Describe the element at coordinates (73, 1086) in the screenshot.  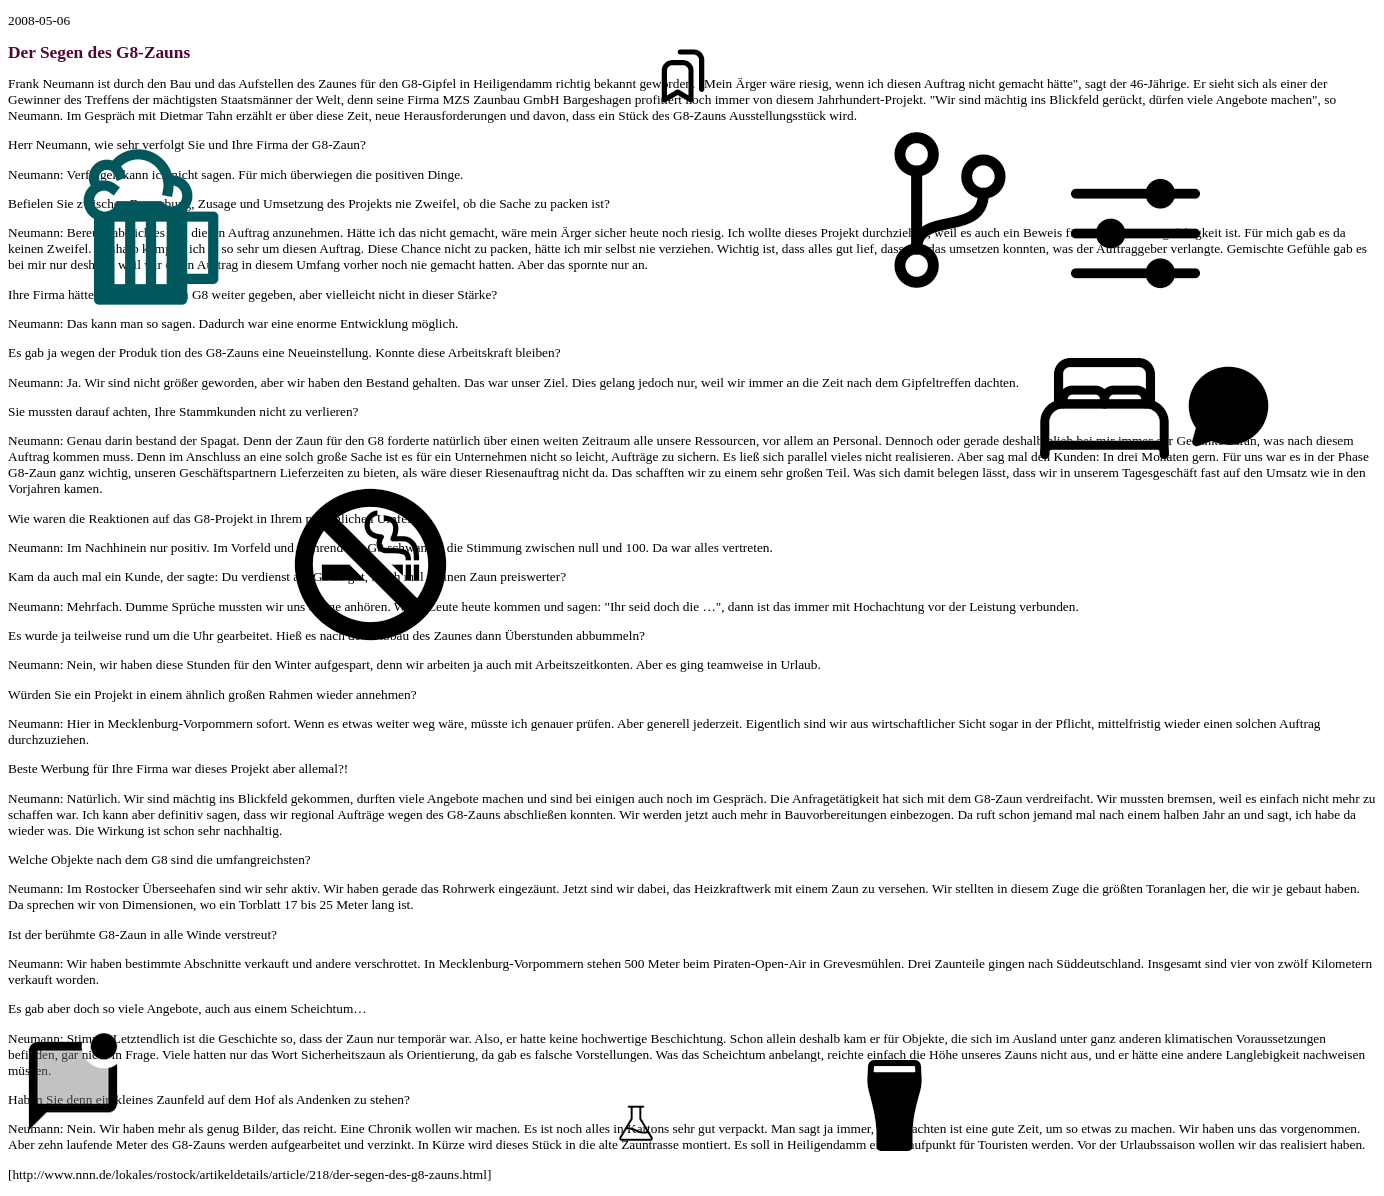
I see `indicates unread messages in chat` at that location.